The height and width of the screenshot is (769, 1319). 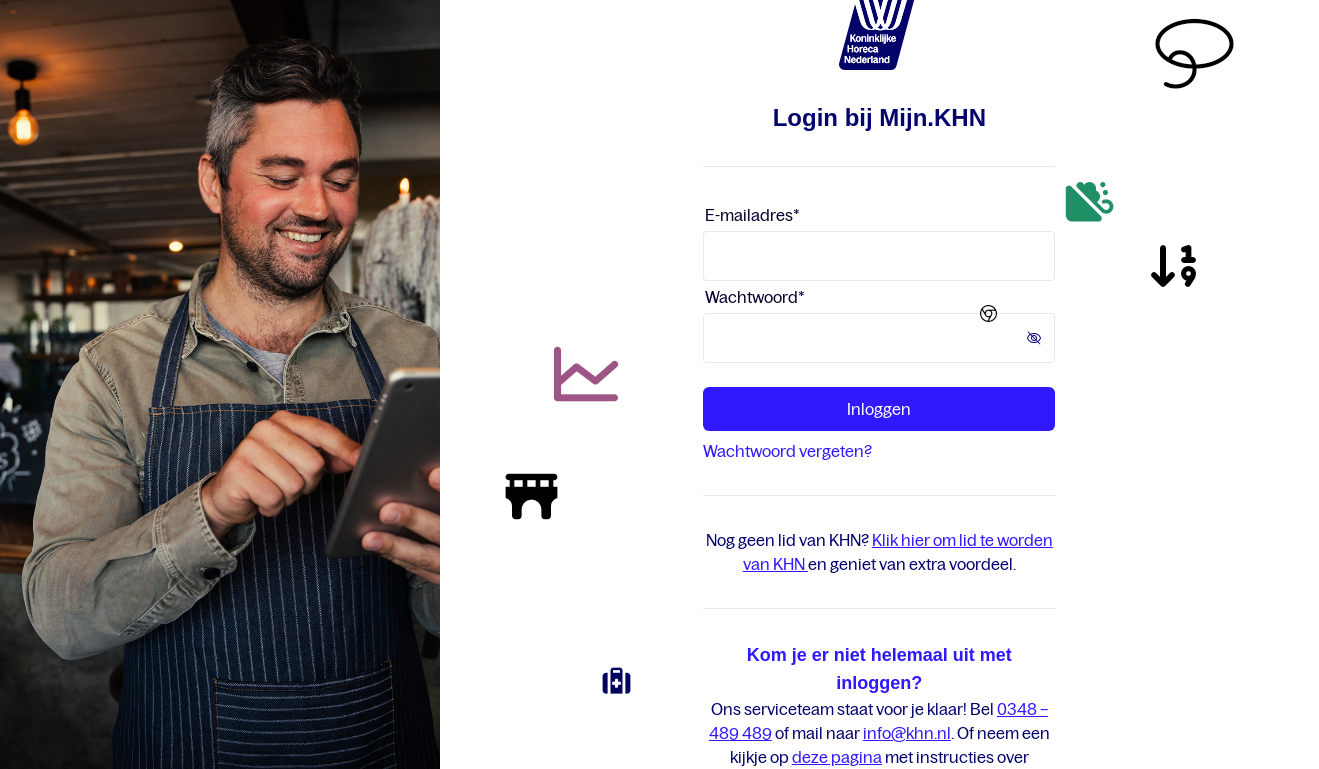 What do you see at coordinates (586, 374) in the screenshot?
I see `view analytics or statistics` at bounding box center [586, 374].